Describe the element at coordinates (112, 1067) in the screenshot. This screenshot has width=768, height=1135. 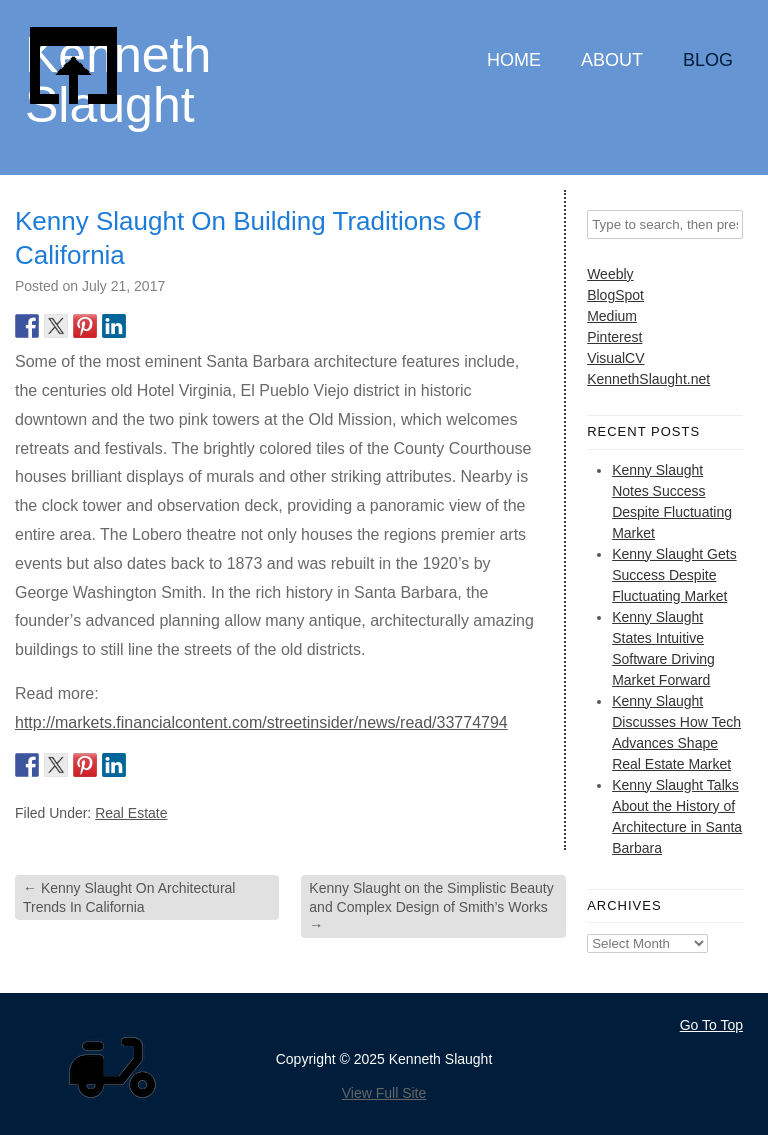
I see `select moped or scooter delivery option` at that location.